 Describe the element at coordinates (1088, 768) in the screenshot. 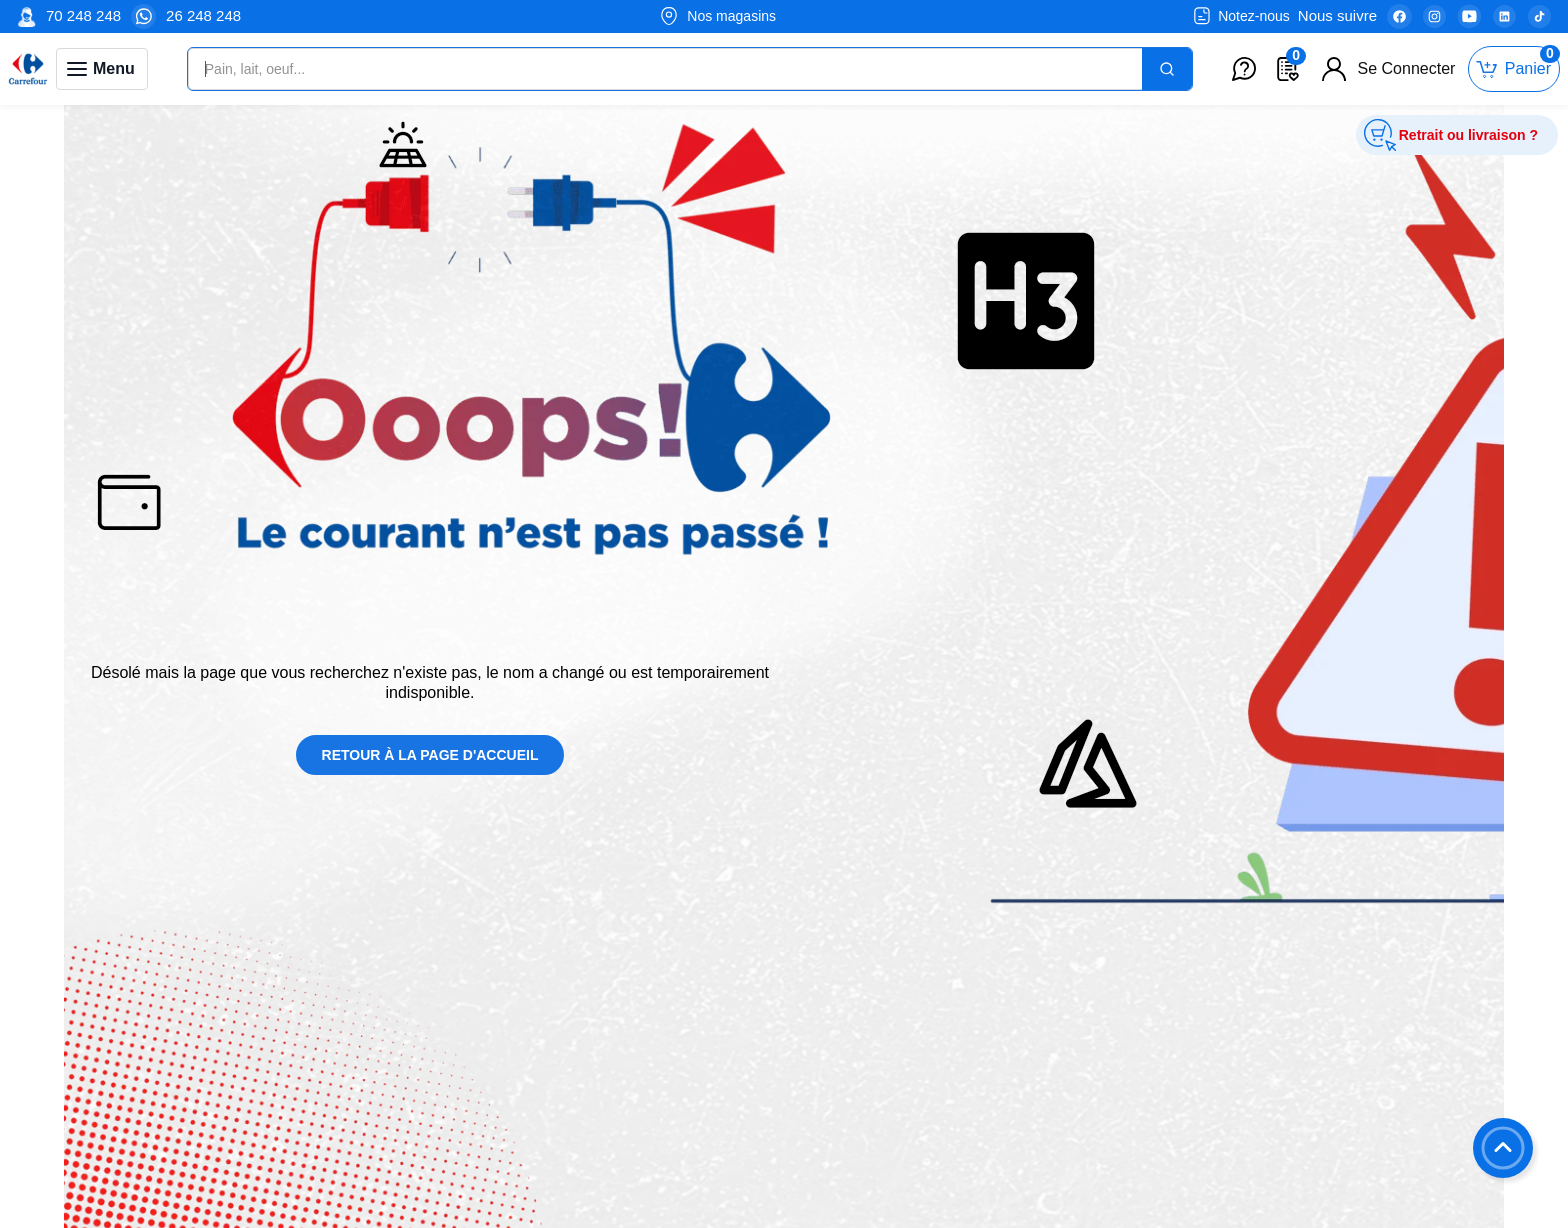

I see `access microsoft azure cloud services` at that location.